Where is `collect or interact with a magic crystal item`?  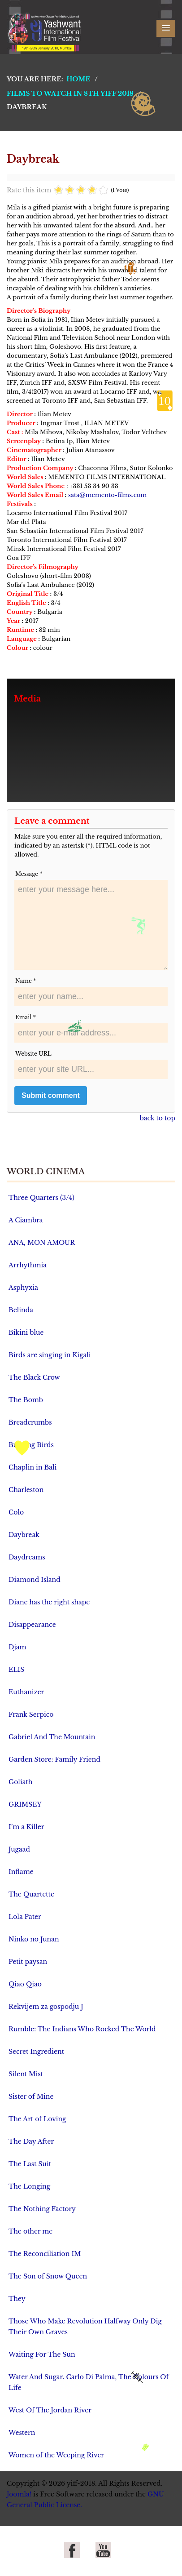
collect or interact with a magic crystal item is located at coordinates (130, 268).